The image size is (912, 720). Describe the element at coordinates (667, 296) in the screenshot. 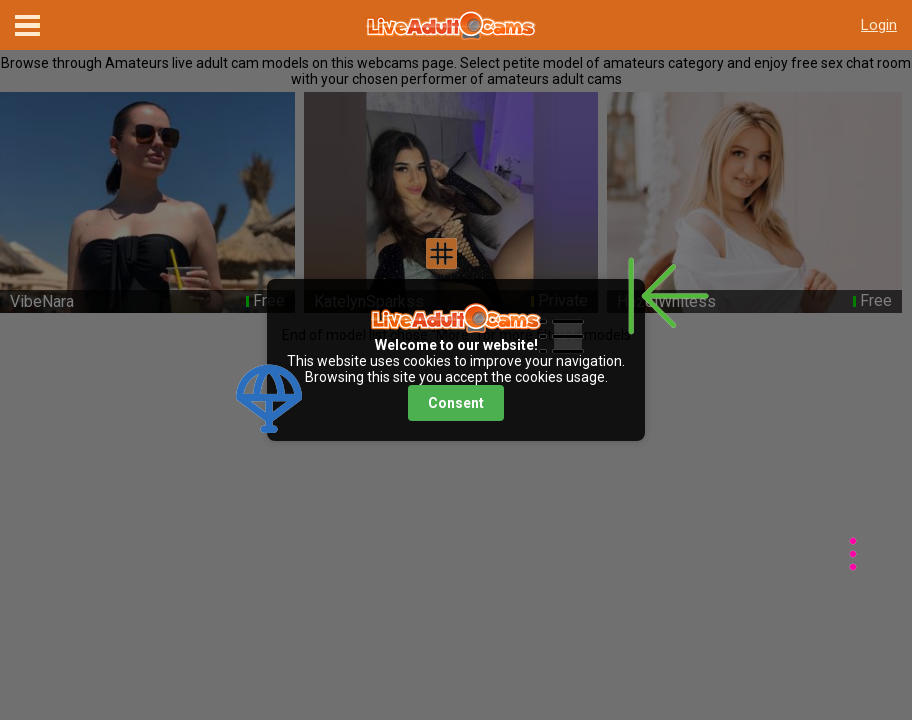

I see `go back to the beginning` at that location.